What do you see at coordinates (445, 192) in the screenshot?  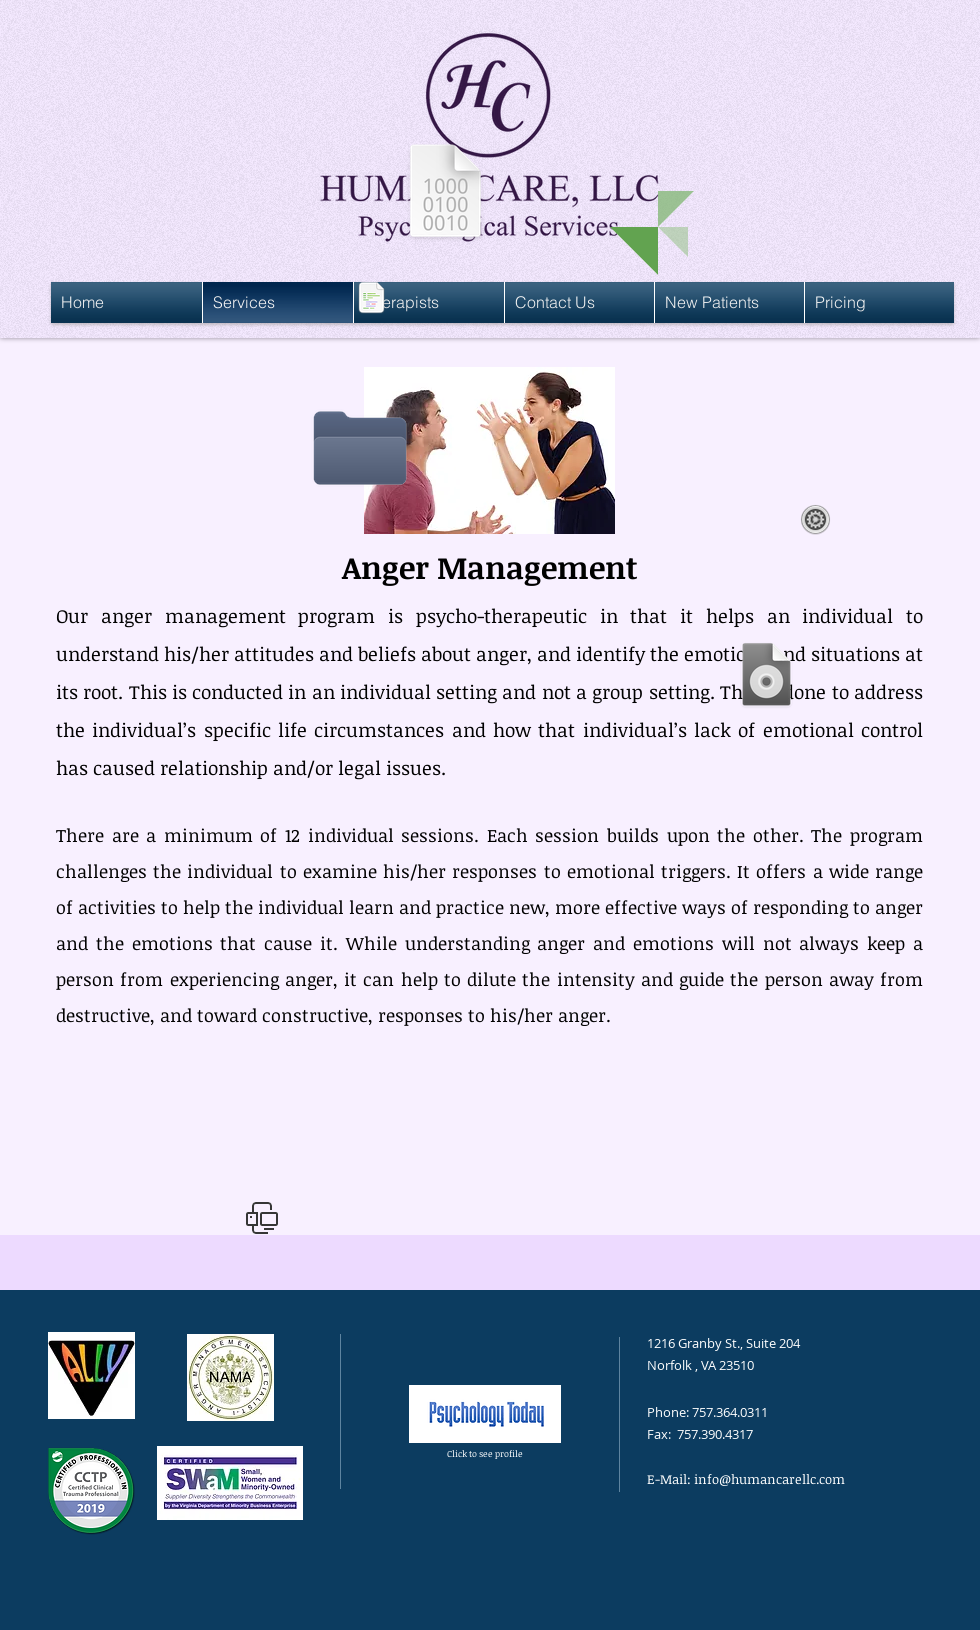 I see `generic binary or data file` at bounding box center [445, 192].